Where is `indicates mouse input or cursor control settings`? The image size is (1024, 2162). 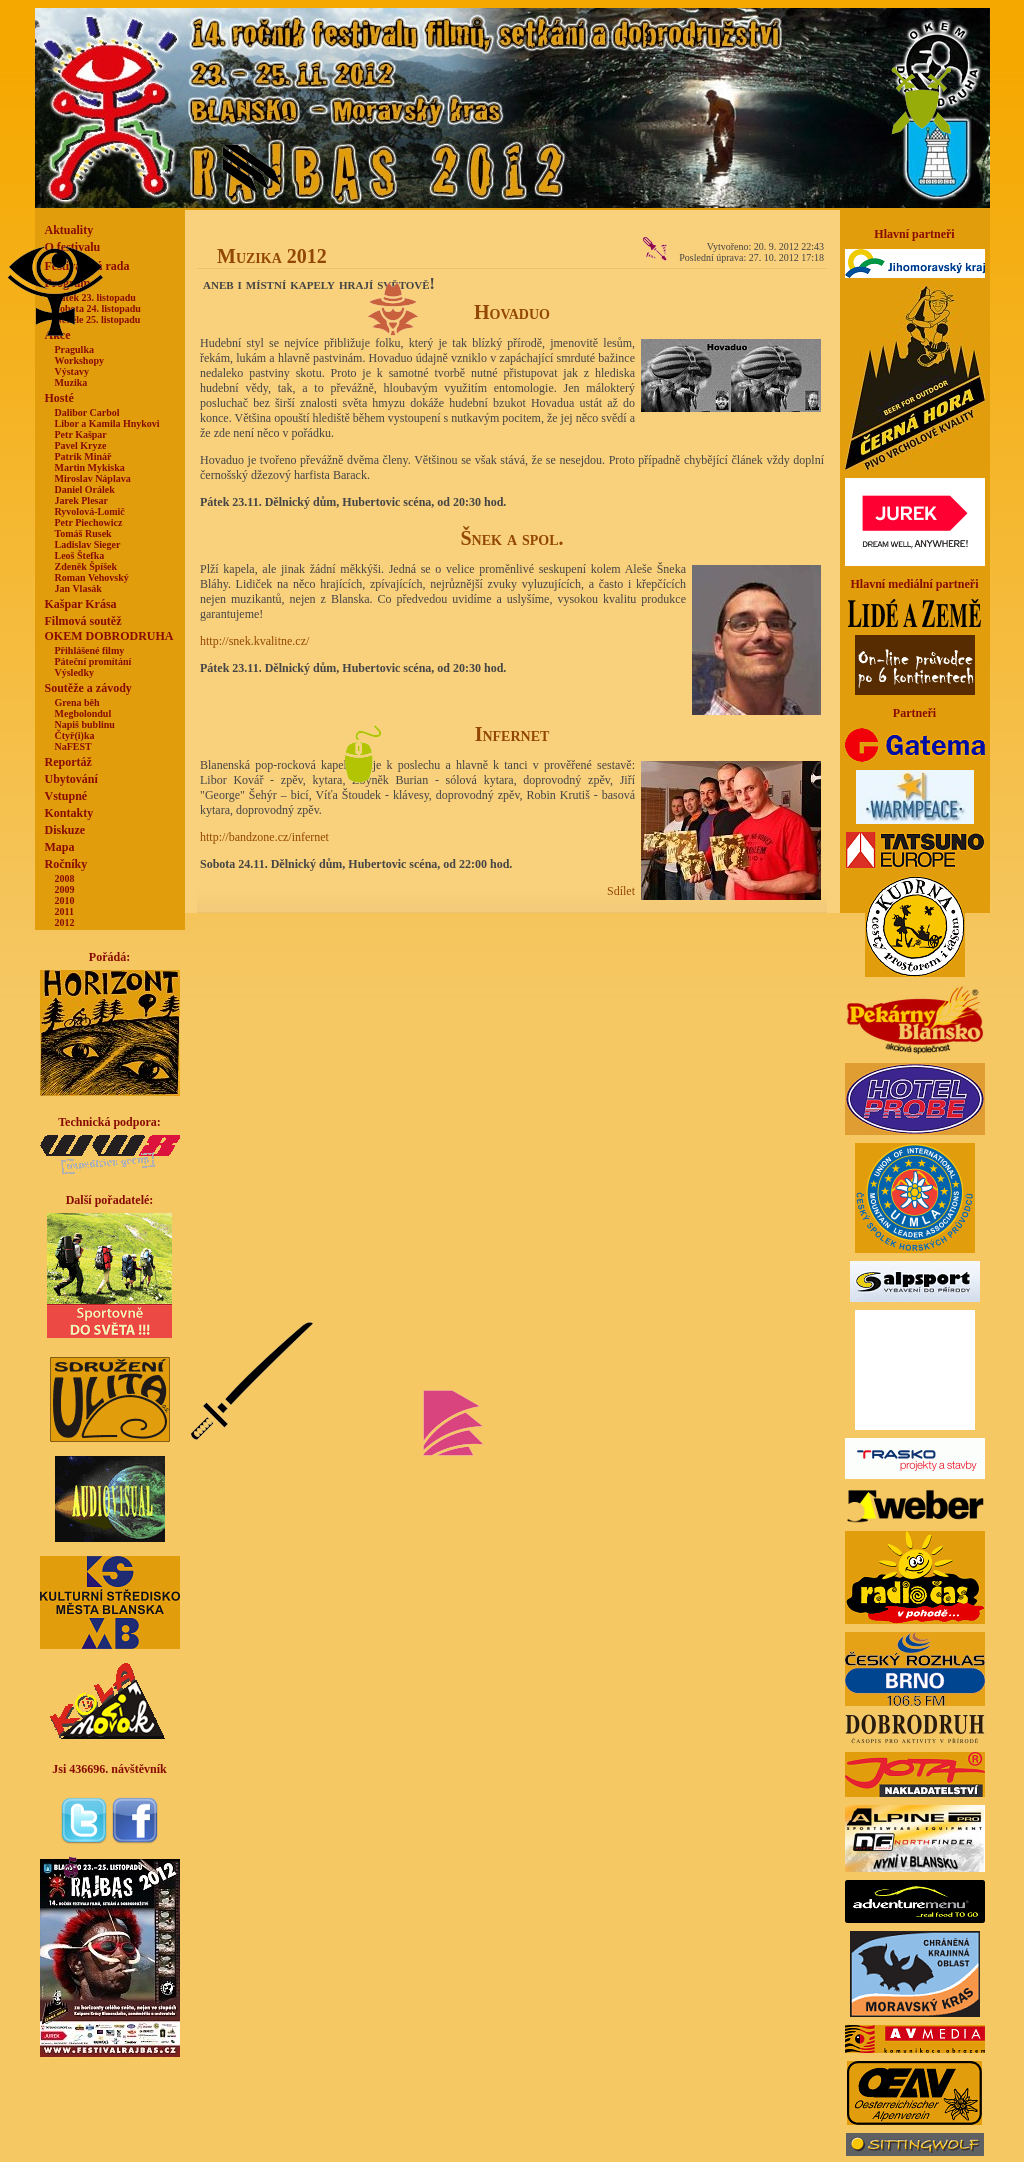 indicates mouse input or cursor control settings is located at coordinates (362, 755).